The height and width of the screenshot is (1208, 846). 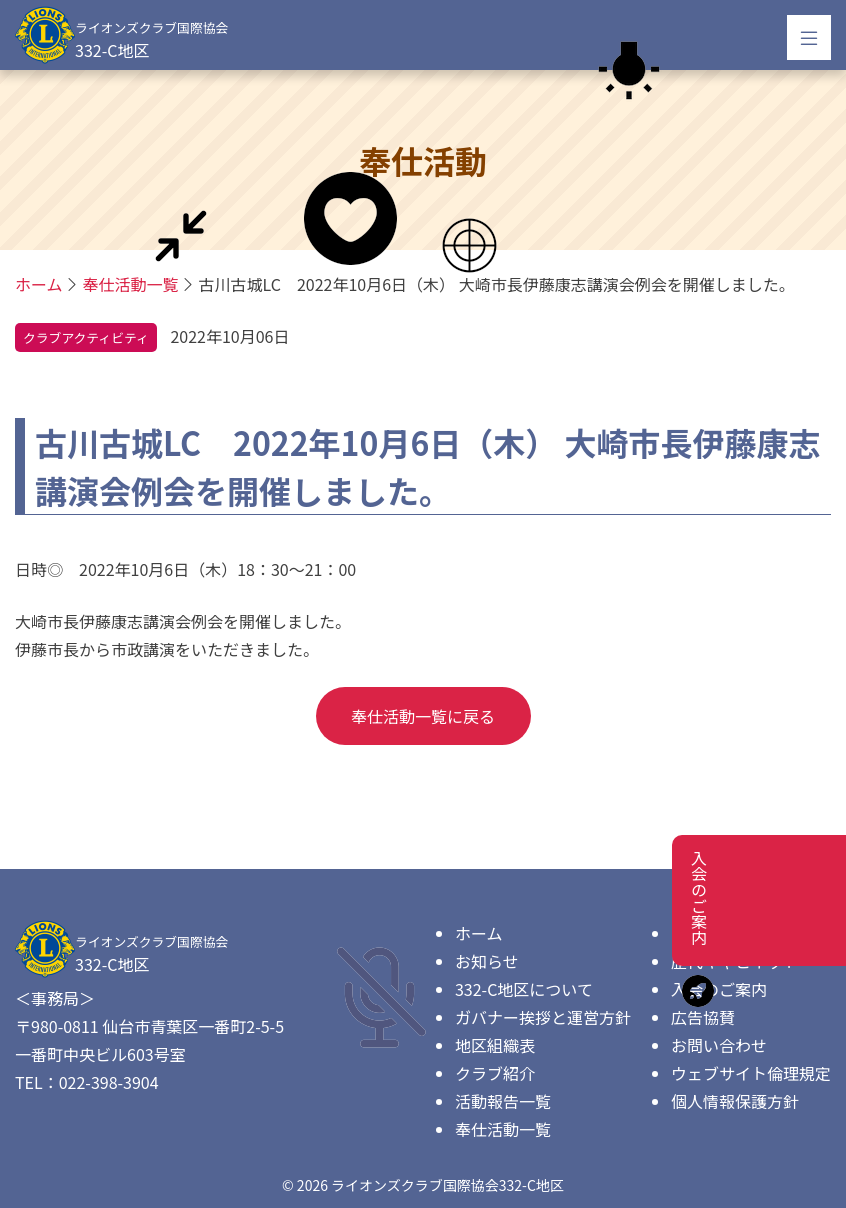 I want to click on adjust incandescent light settings, so click(x=629, y=69).